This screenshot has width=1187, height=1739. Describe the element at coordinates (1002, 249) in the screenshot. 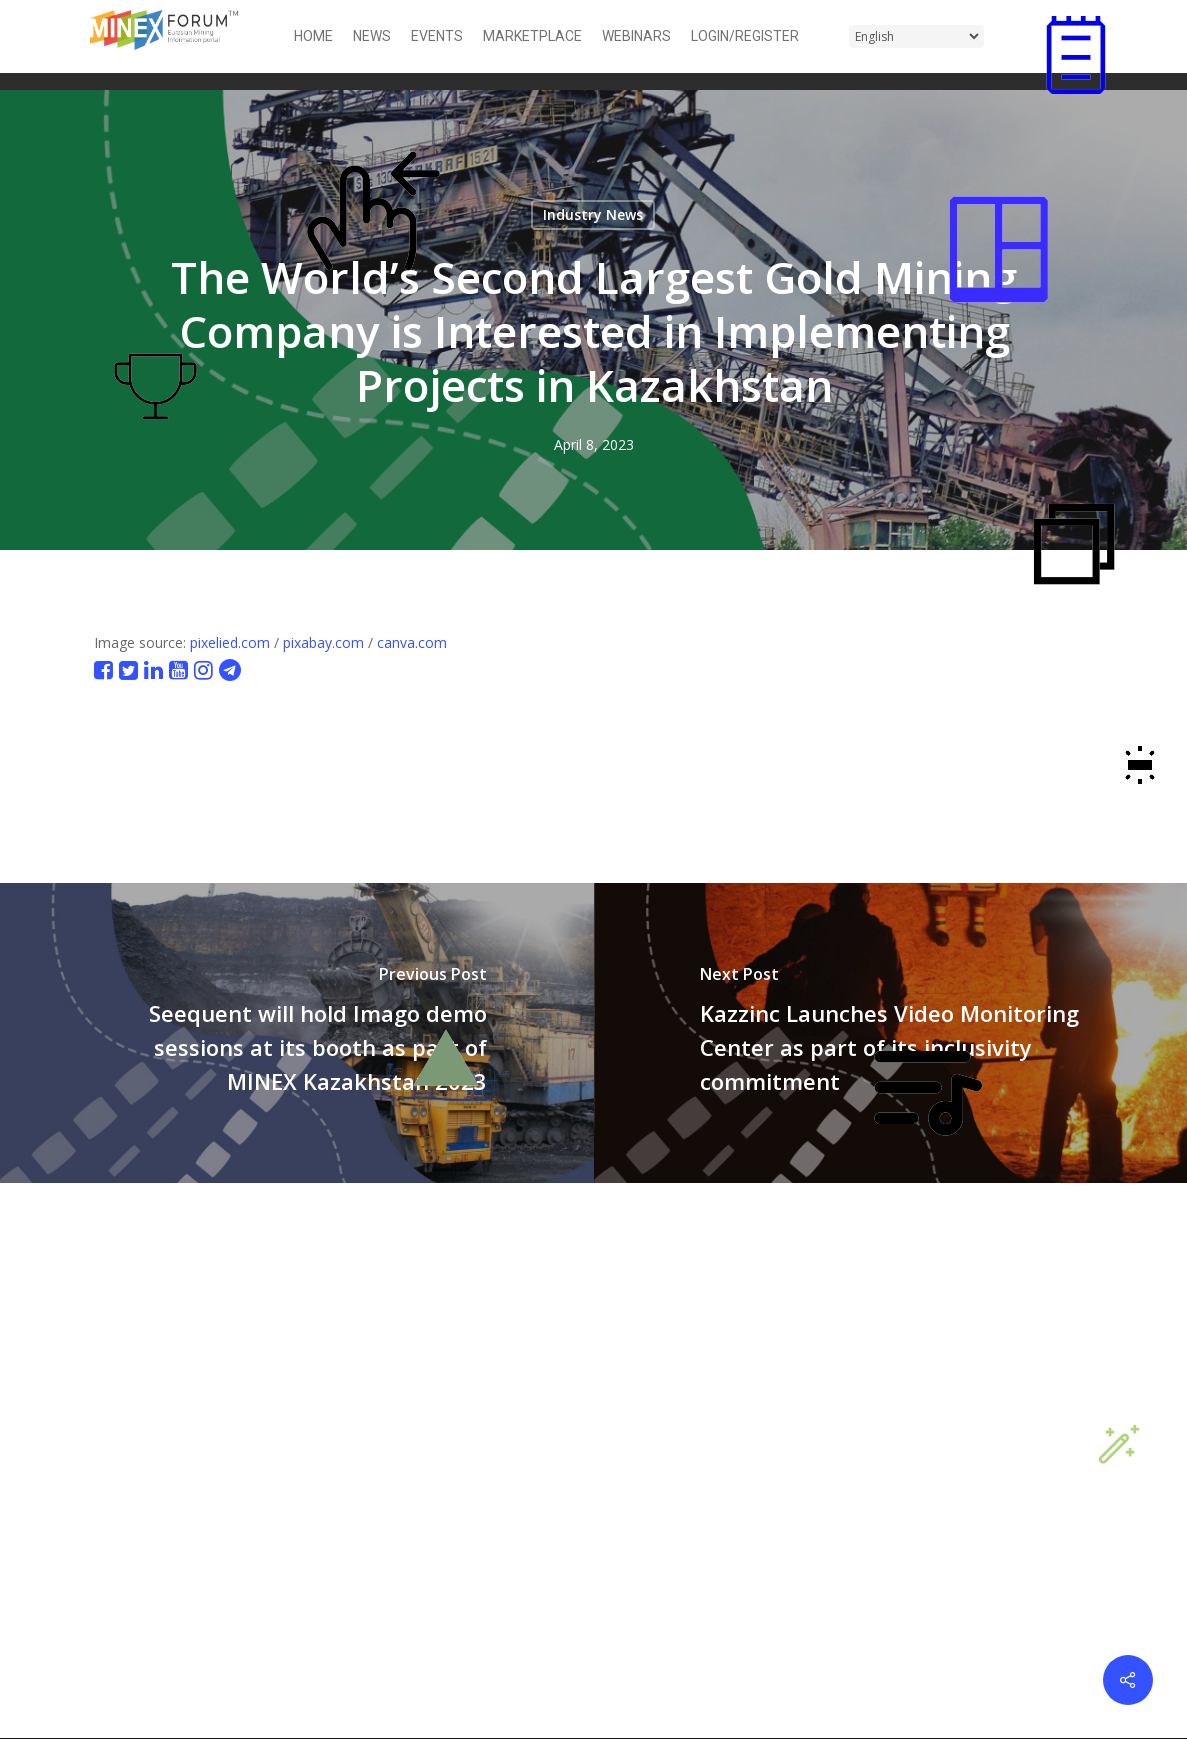

I see `open tmux terminal session` at that location.